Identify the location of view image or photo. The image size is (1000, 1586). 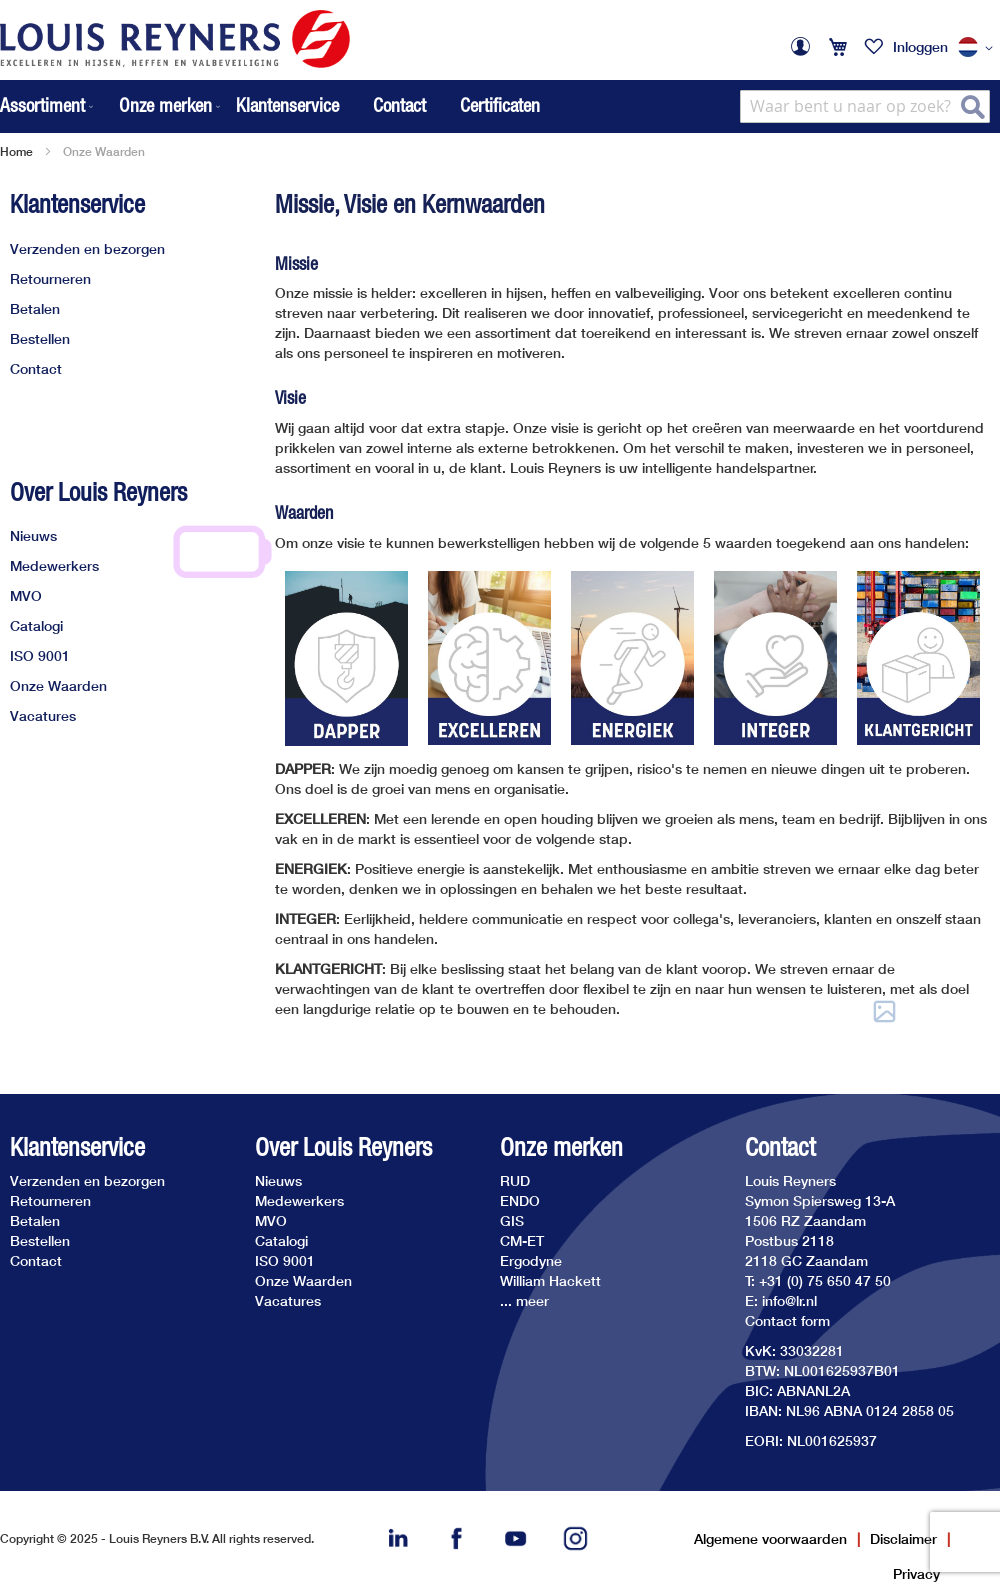
(884, 1011).